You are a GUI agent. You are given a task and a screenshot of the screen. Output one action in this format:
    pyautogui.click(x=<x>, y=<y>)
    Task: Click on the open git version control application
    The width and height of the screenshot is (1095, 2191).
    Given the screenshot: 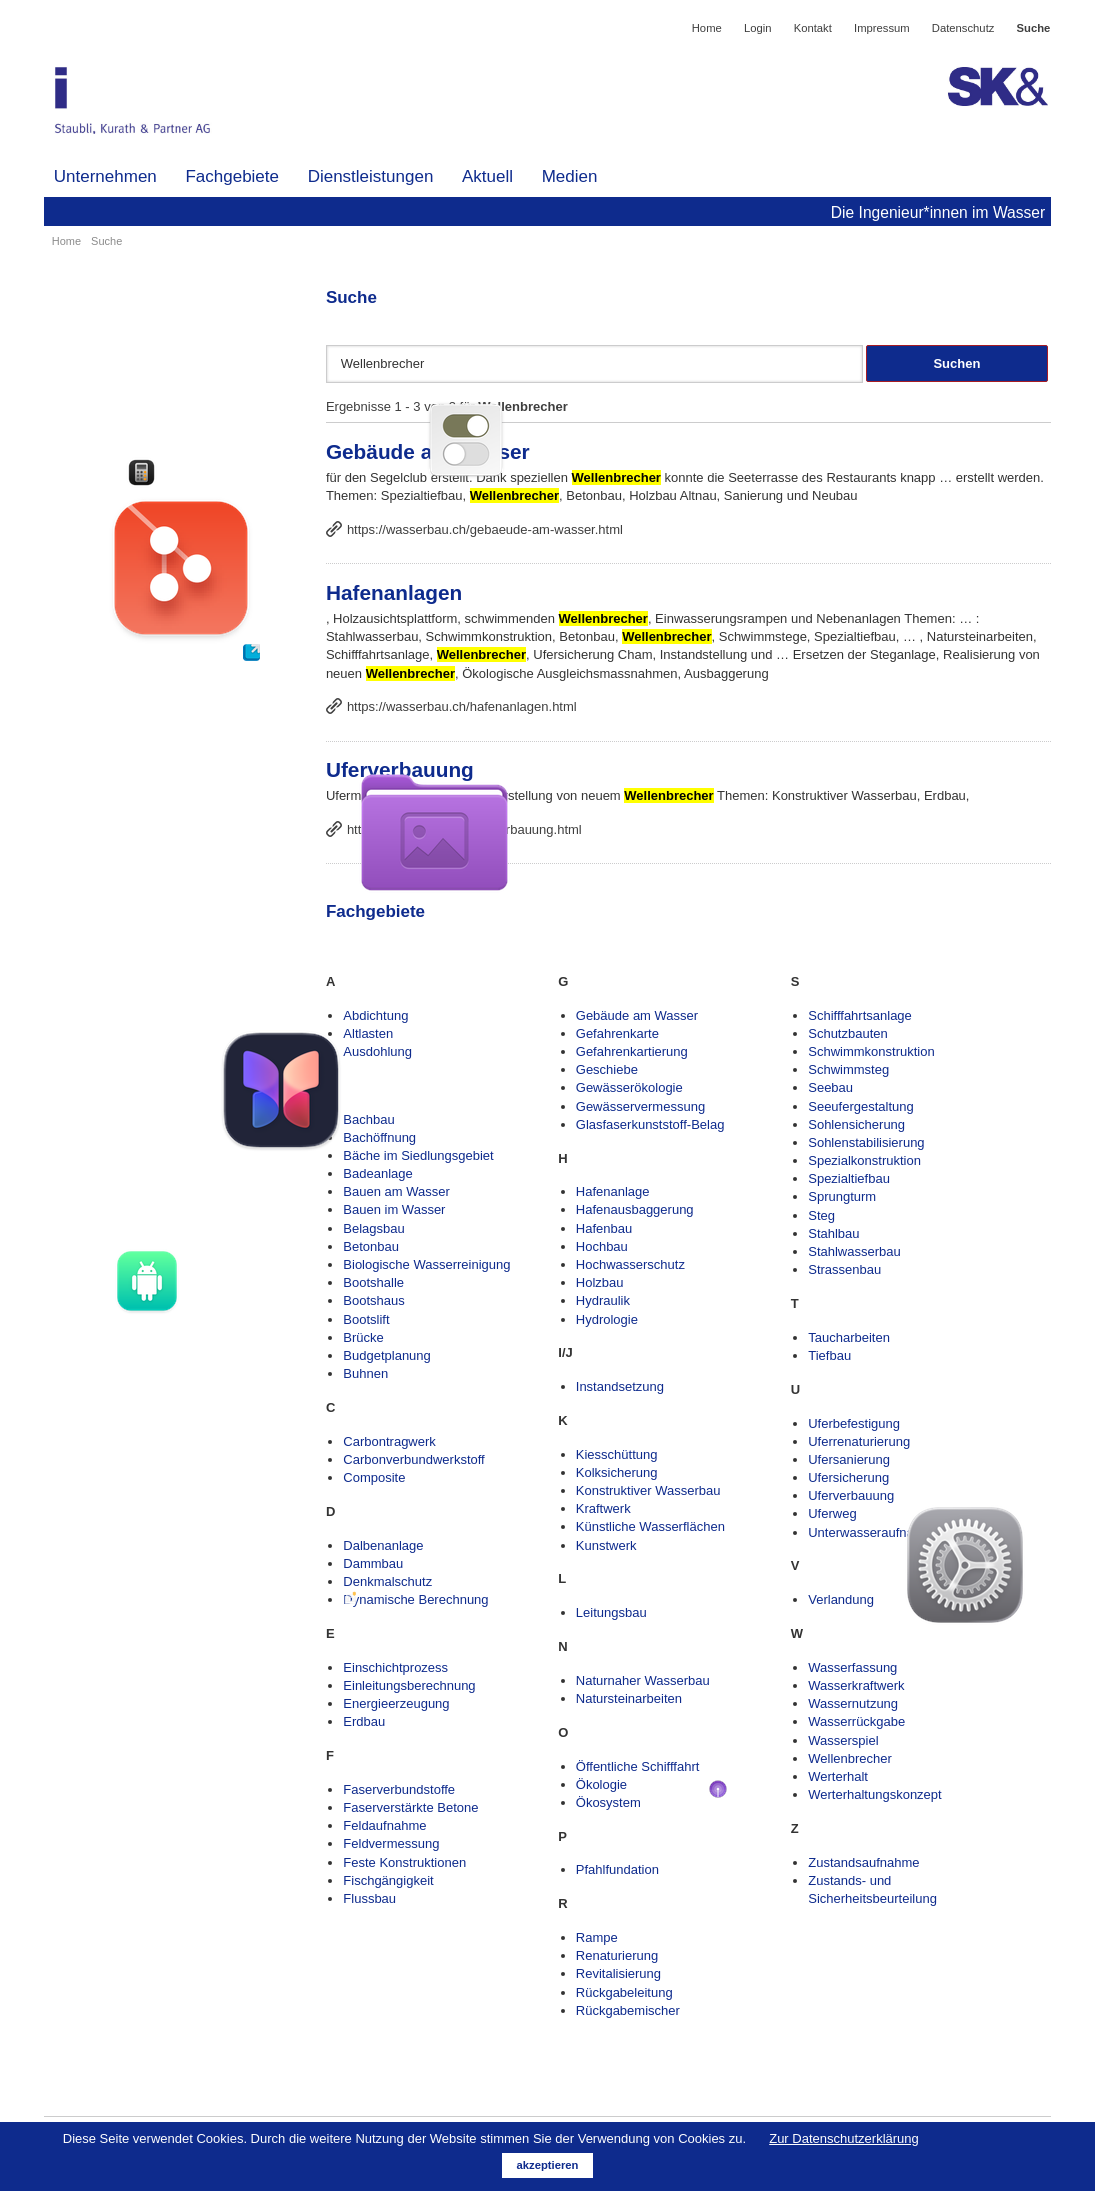 What is the action you would take?
    pyautogui.click(x=181, y=568)
    